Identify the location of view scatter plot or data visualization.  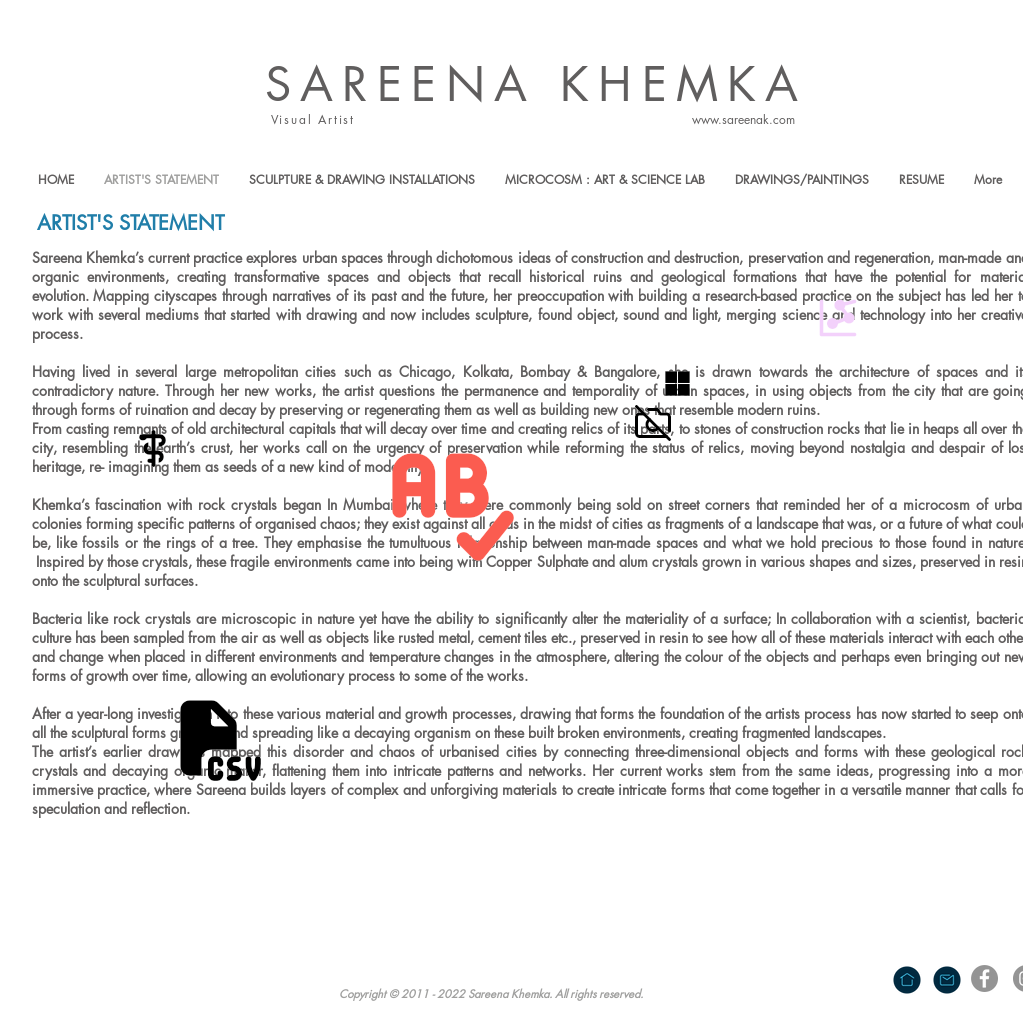
(838, 318).